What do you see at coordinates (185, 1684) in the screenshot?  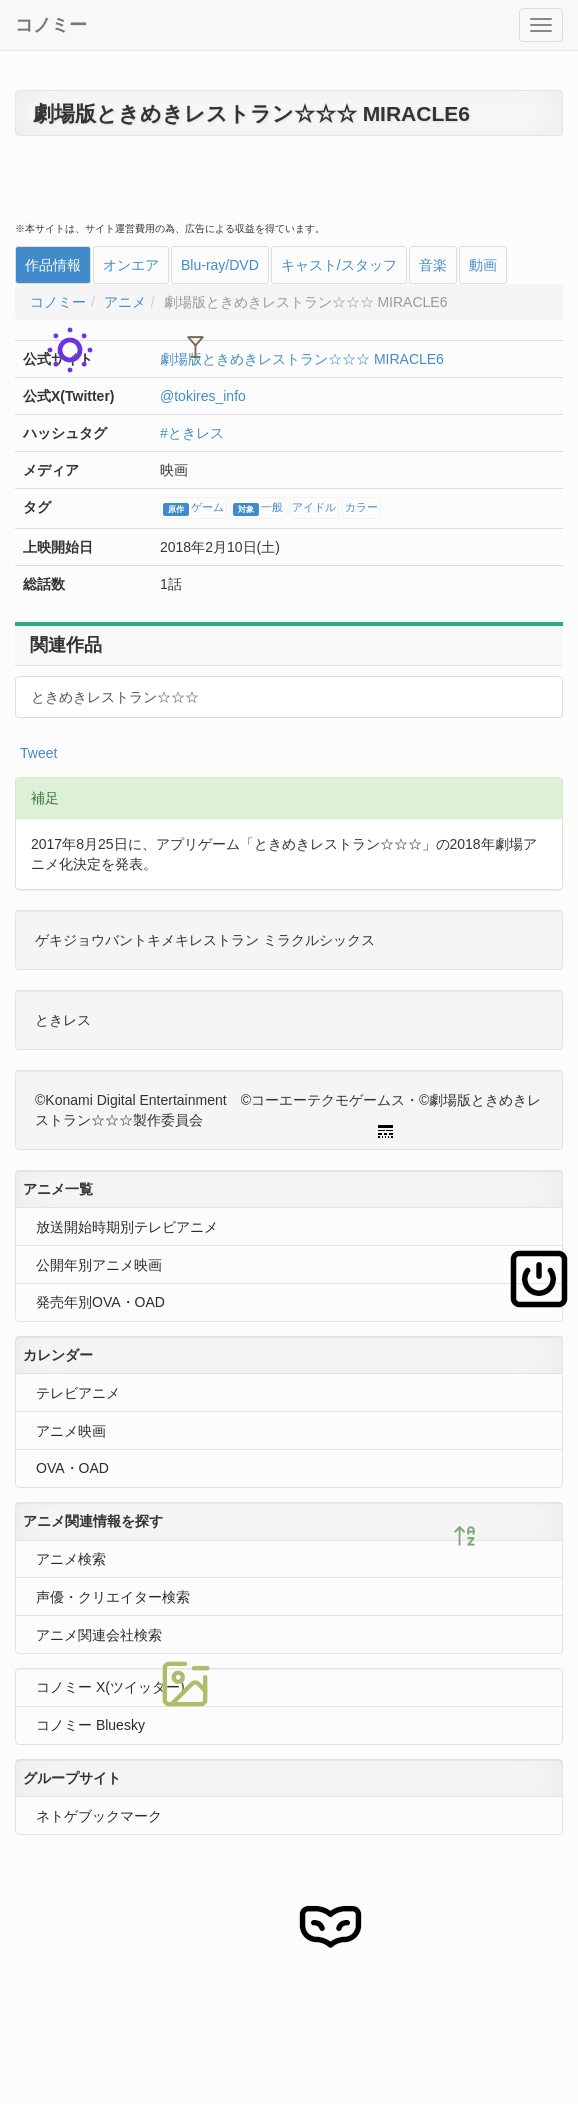 I see `remove an image from the collection` at bounding box center [185, 1684].